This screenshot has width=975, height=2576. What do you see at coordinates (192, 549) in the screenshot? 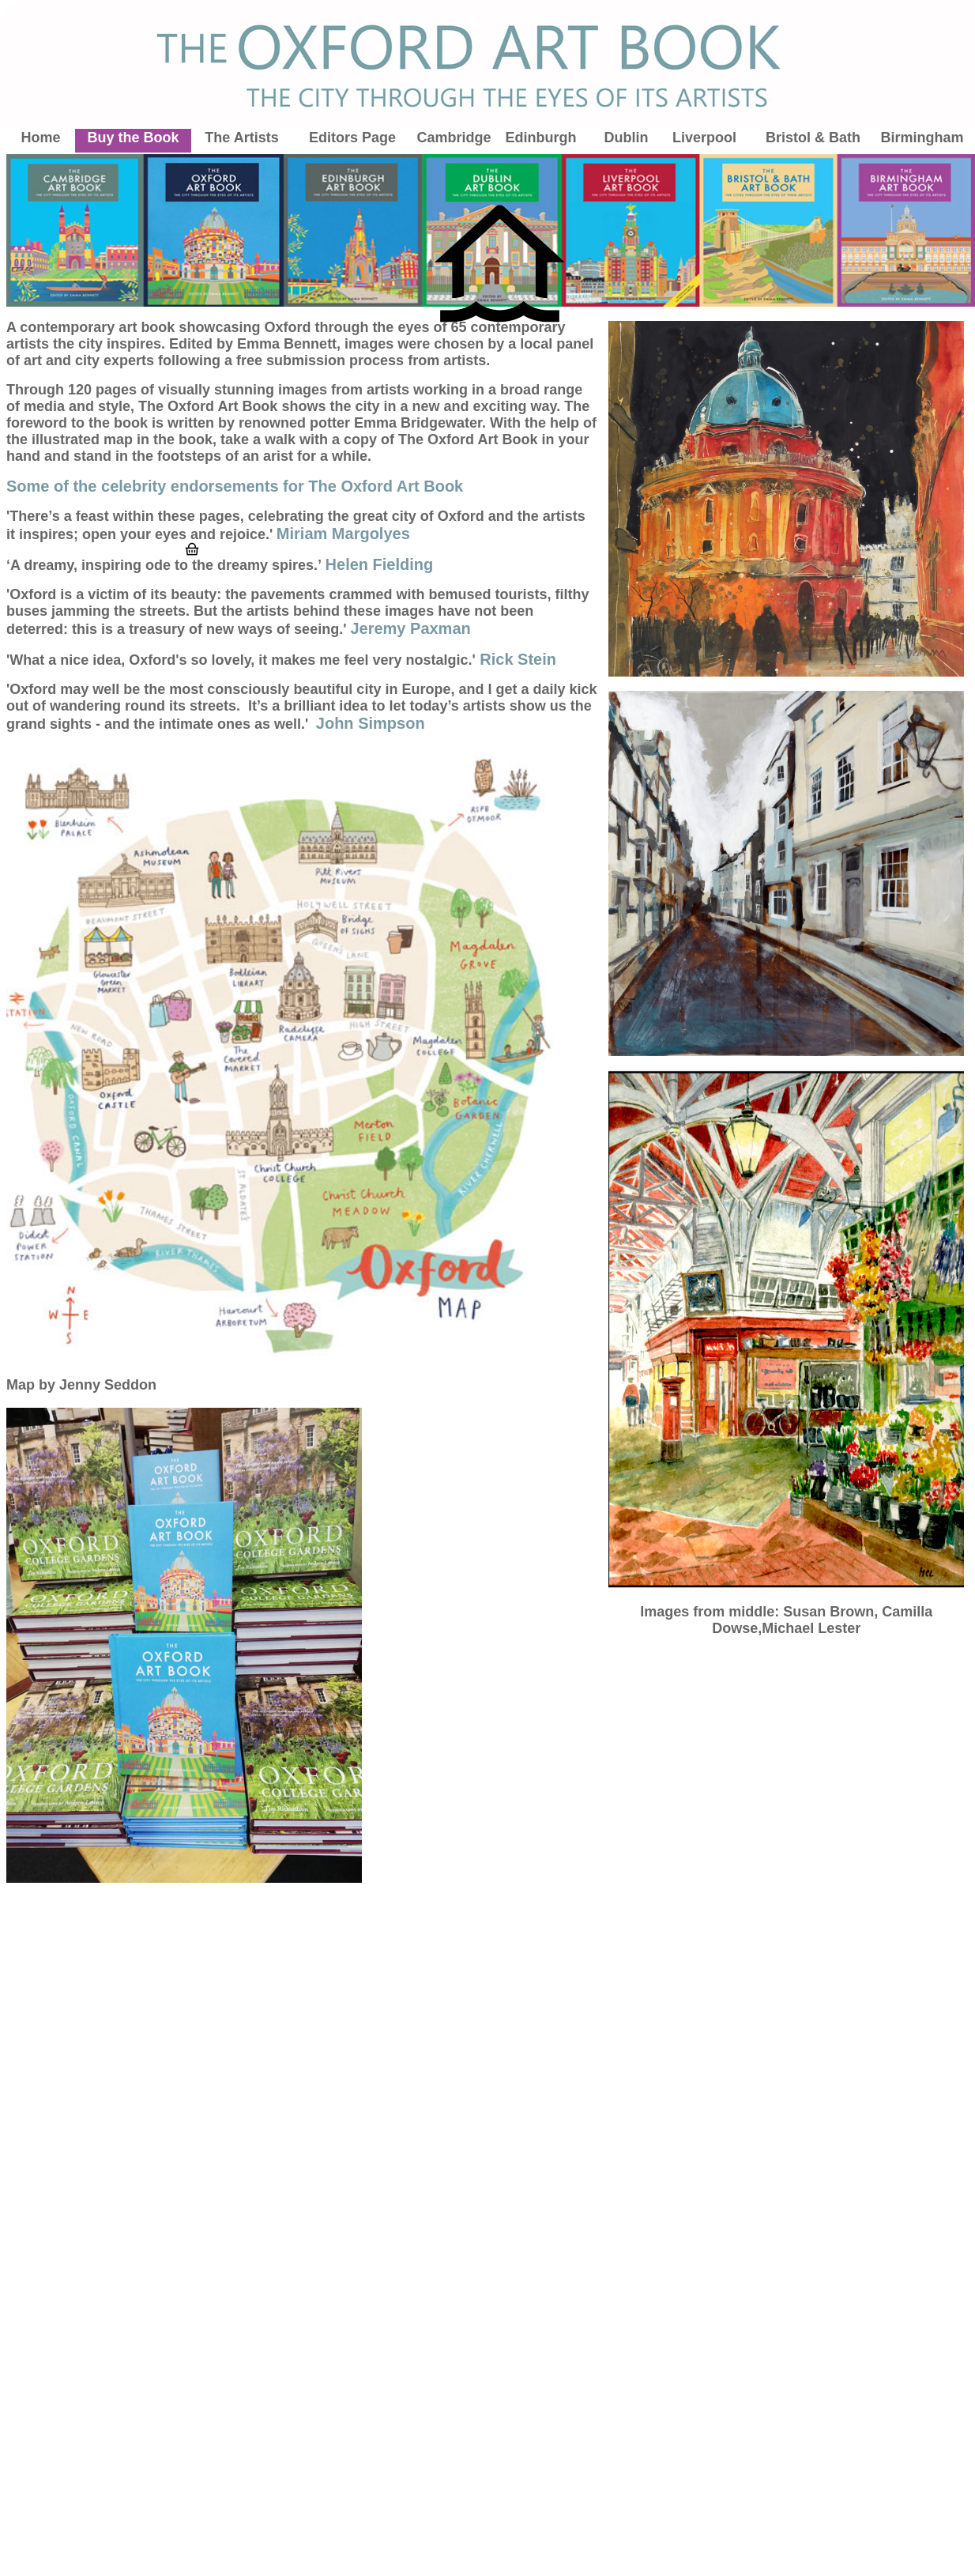
I see `view your shopping basket` at bounding box center [192, 549].